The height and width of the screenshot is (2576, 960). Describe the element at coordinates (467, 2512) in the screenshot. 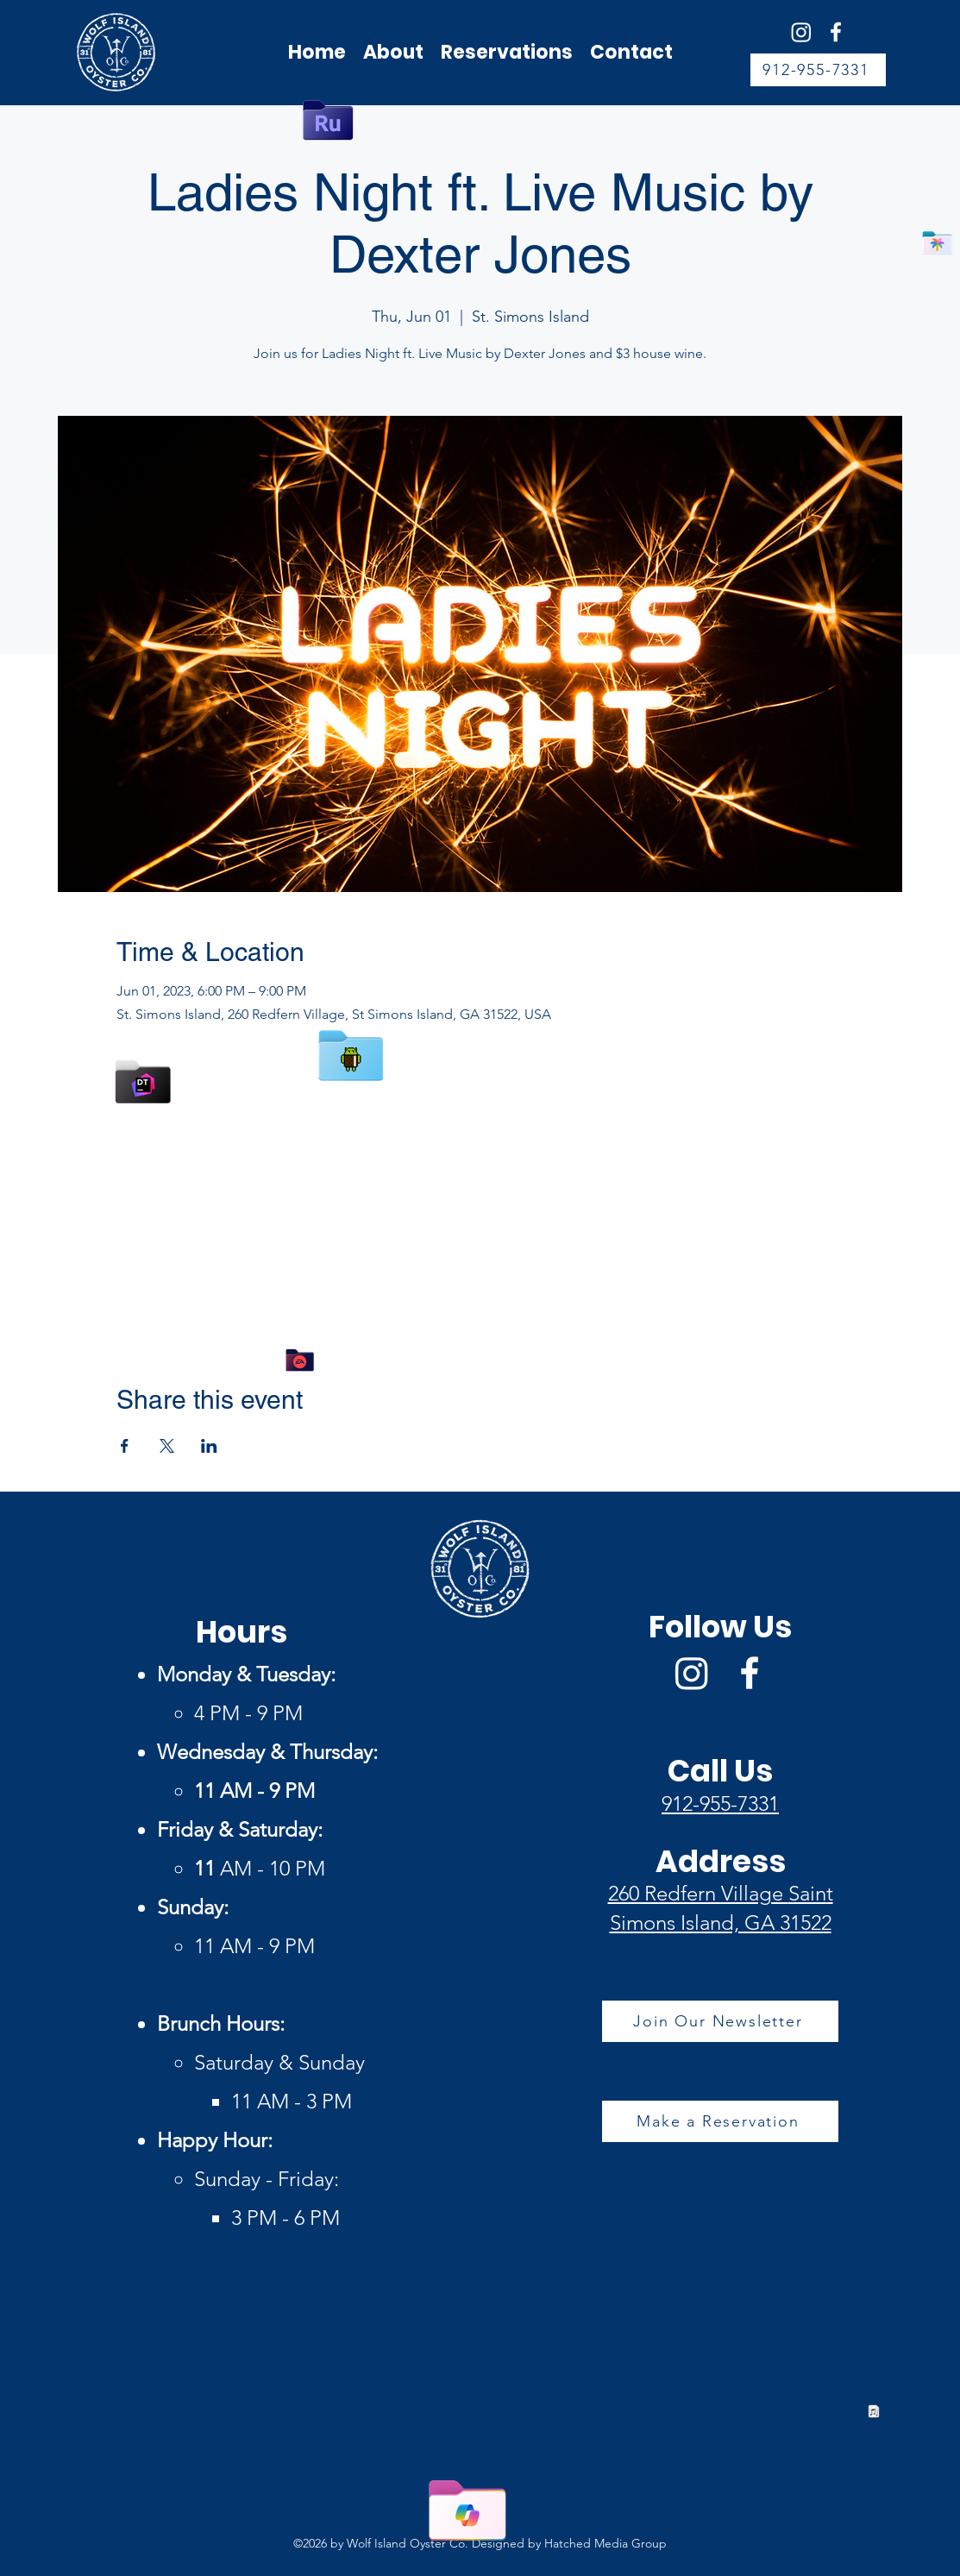

I see `open folder containing microsoft copilot 365 files` at that location.